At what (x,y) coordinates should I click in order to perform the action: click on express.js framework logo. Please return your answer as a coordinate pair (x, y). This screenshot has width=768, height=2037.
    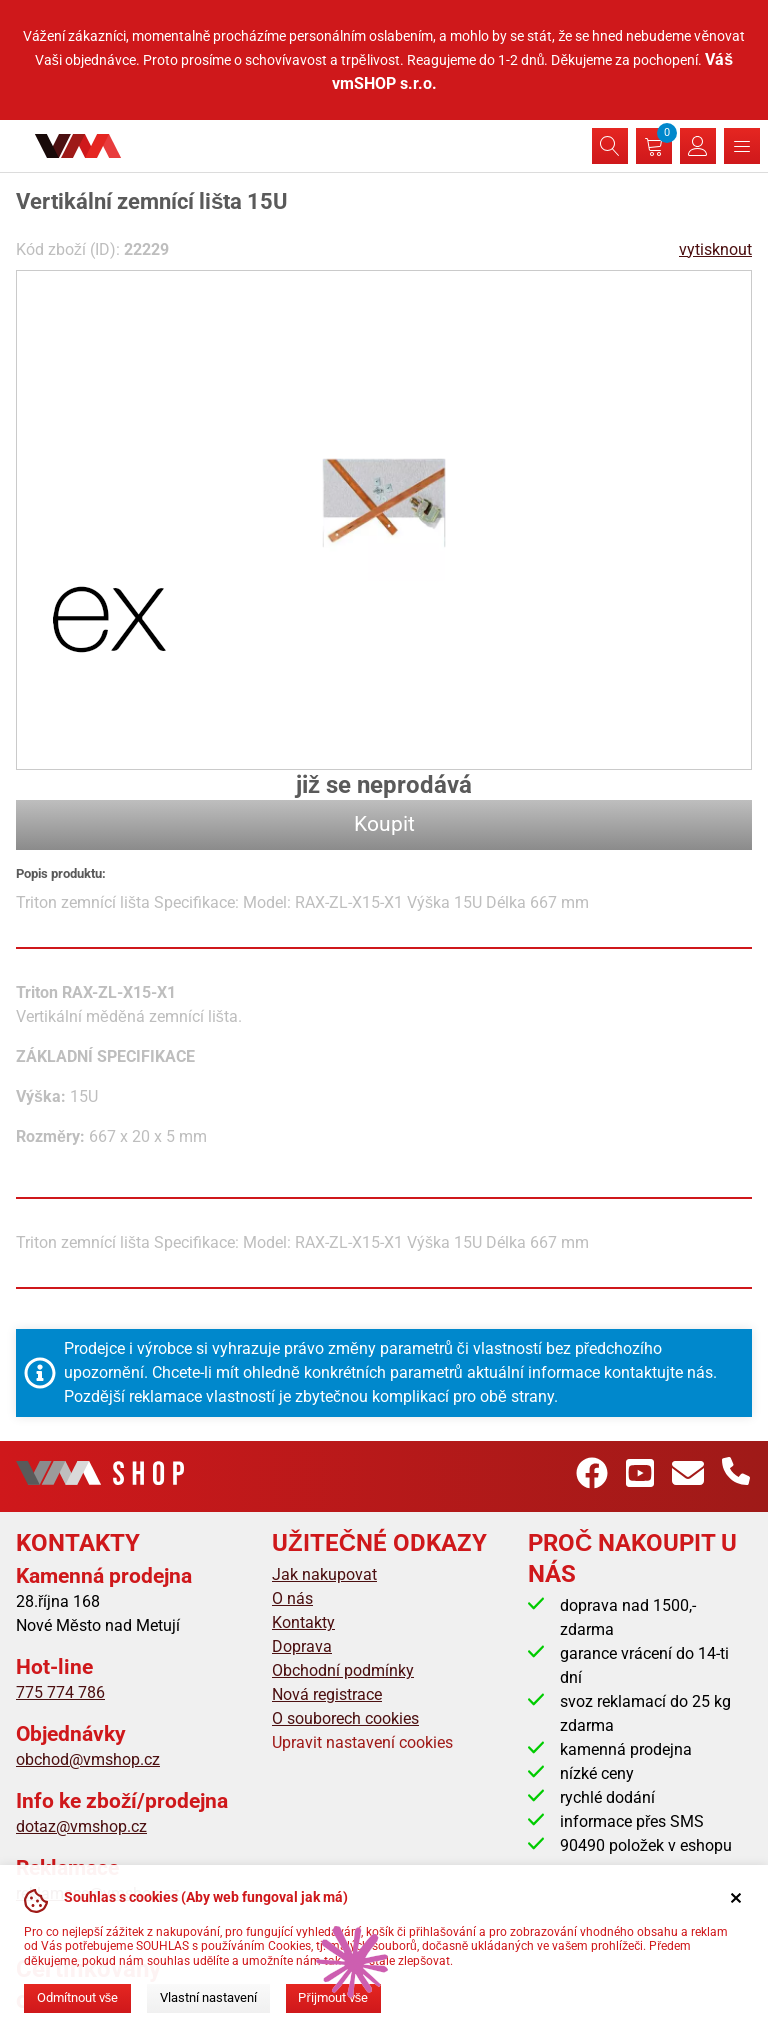
    Looking at the image, I should click on (109, 619).